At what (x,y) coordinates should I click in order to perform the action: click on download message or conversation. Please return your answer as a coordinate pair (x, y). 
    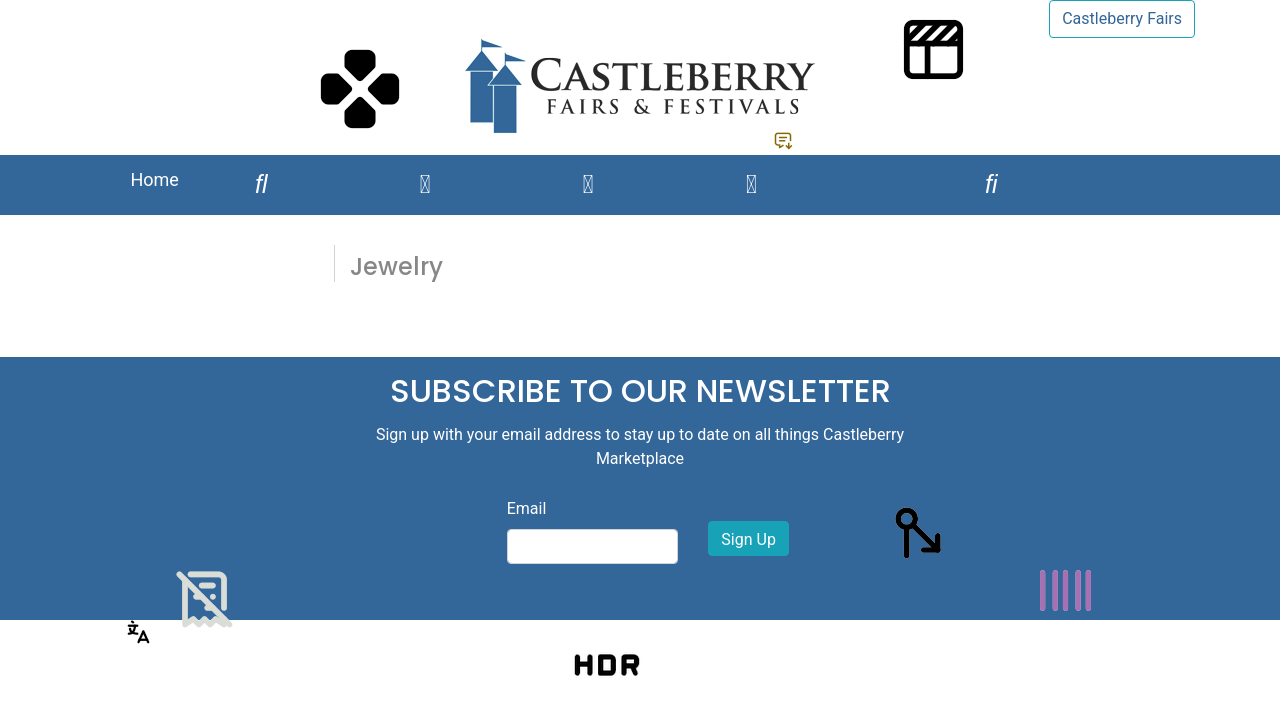
    Looking at the image, I should click on (783, 140).